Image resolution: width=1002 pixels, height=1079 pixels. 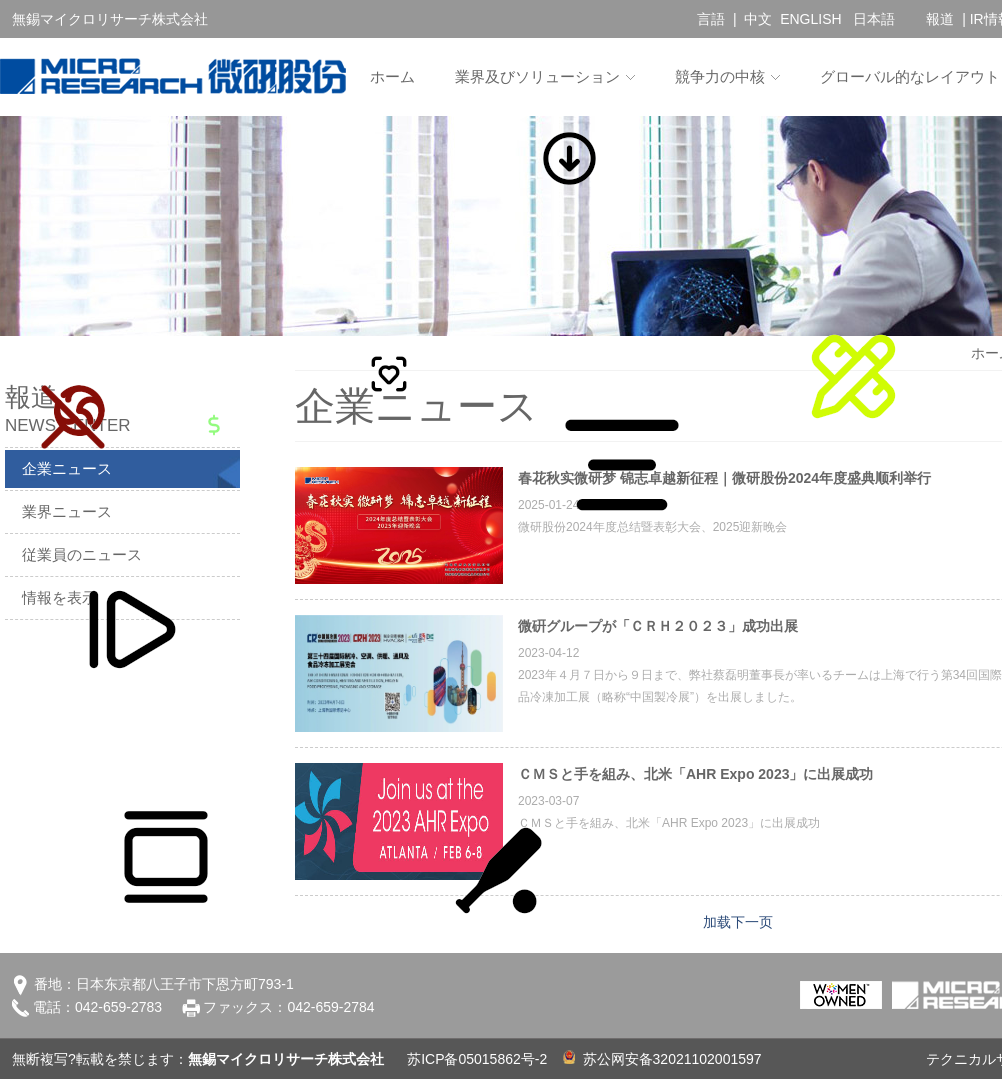 What do you see at coordinates (569, 158) in the screenshot?
I see `download a file or content` at bounding box center [569, 158].